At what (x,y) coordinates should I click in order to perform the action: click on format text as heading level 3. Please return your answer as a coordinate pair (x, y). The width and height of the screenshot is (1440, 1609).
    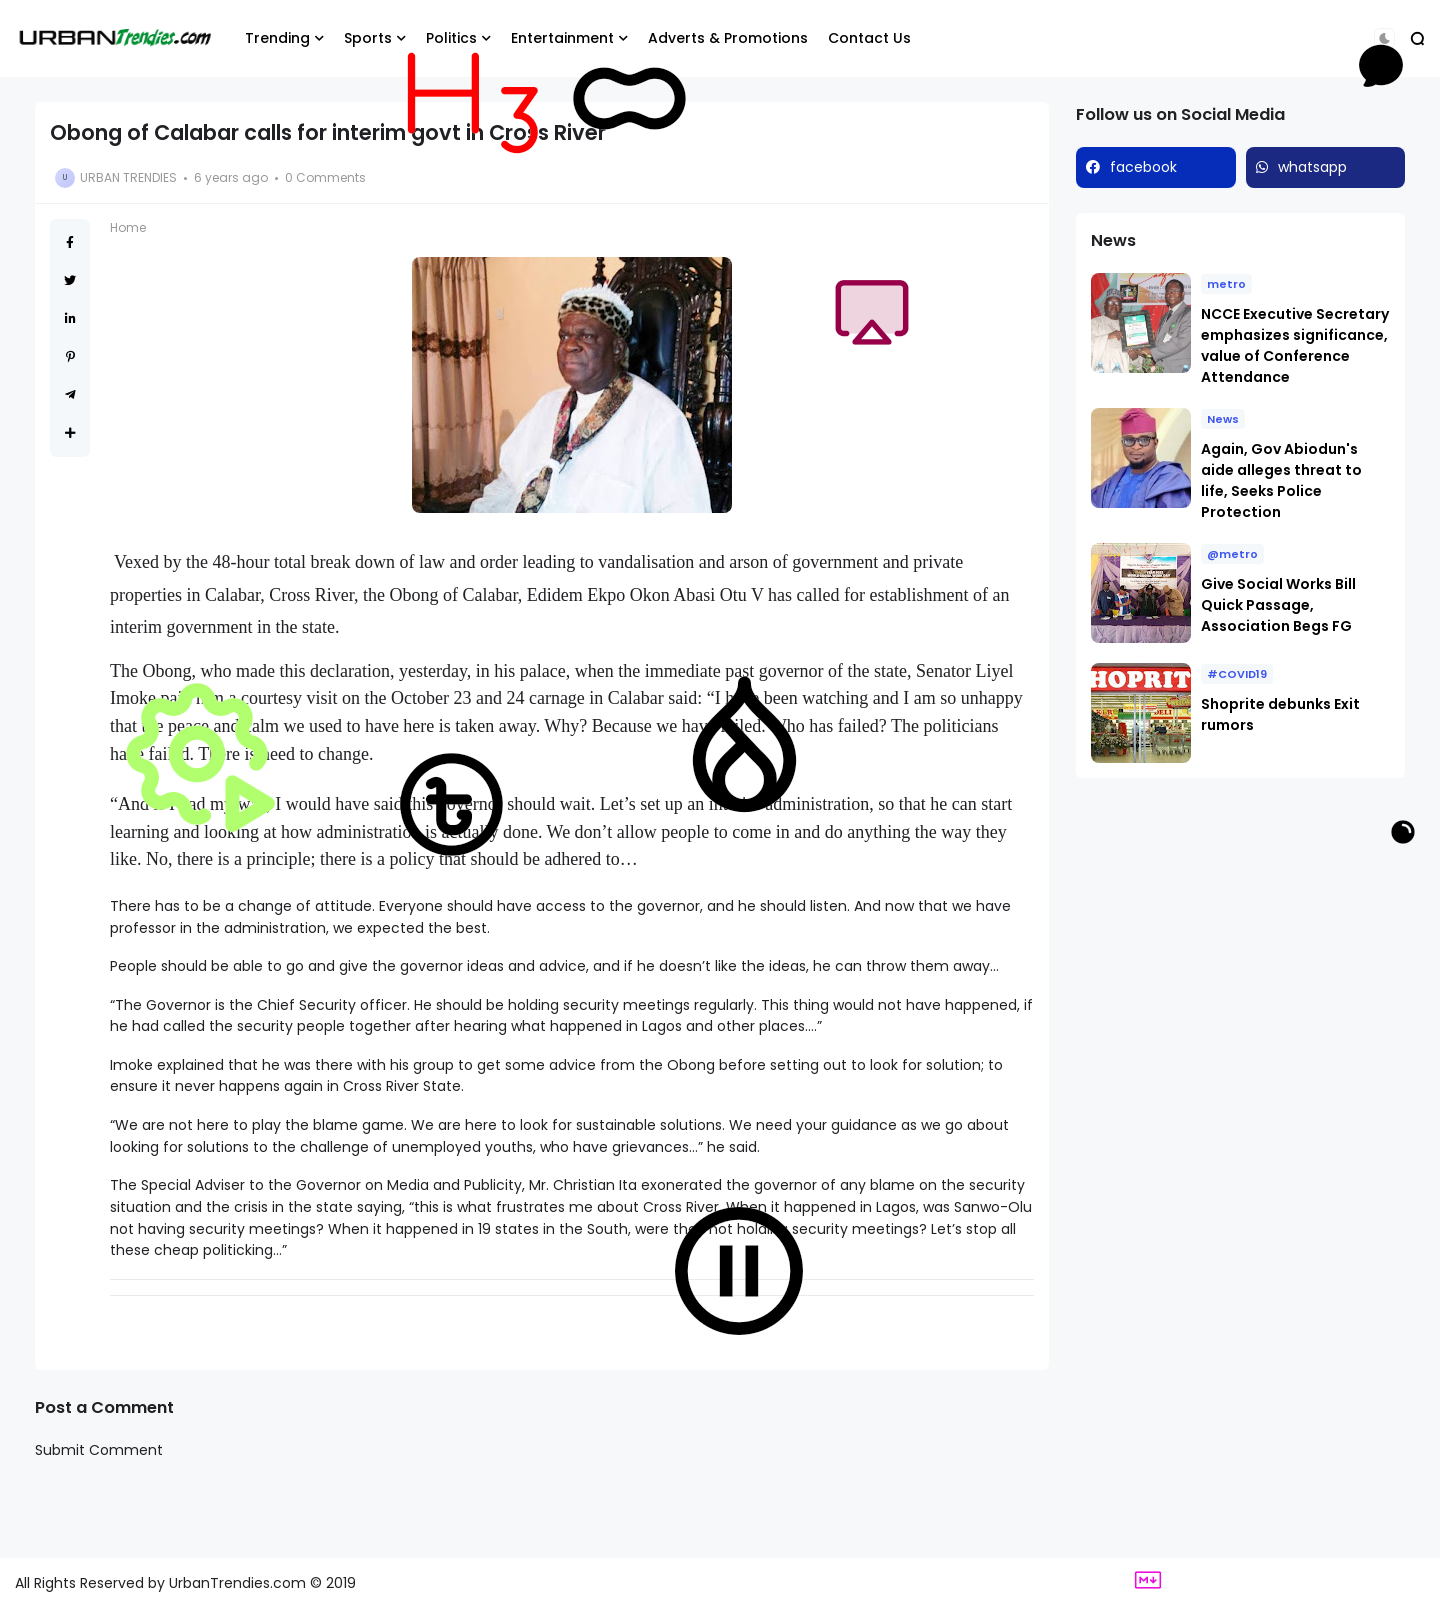
    Looking at the image, I should click on (465, 100).